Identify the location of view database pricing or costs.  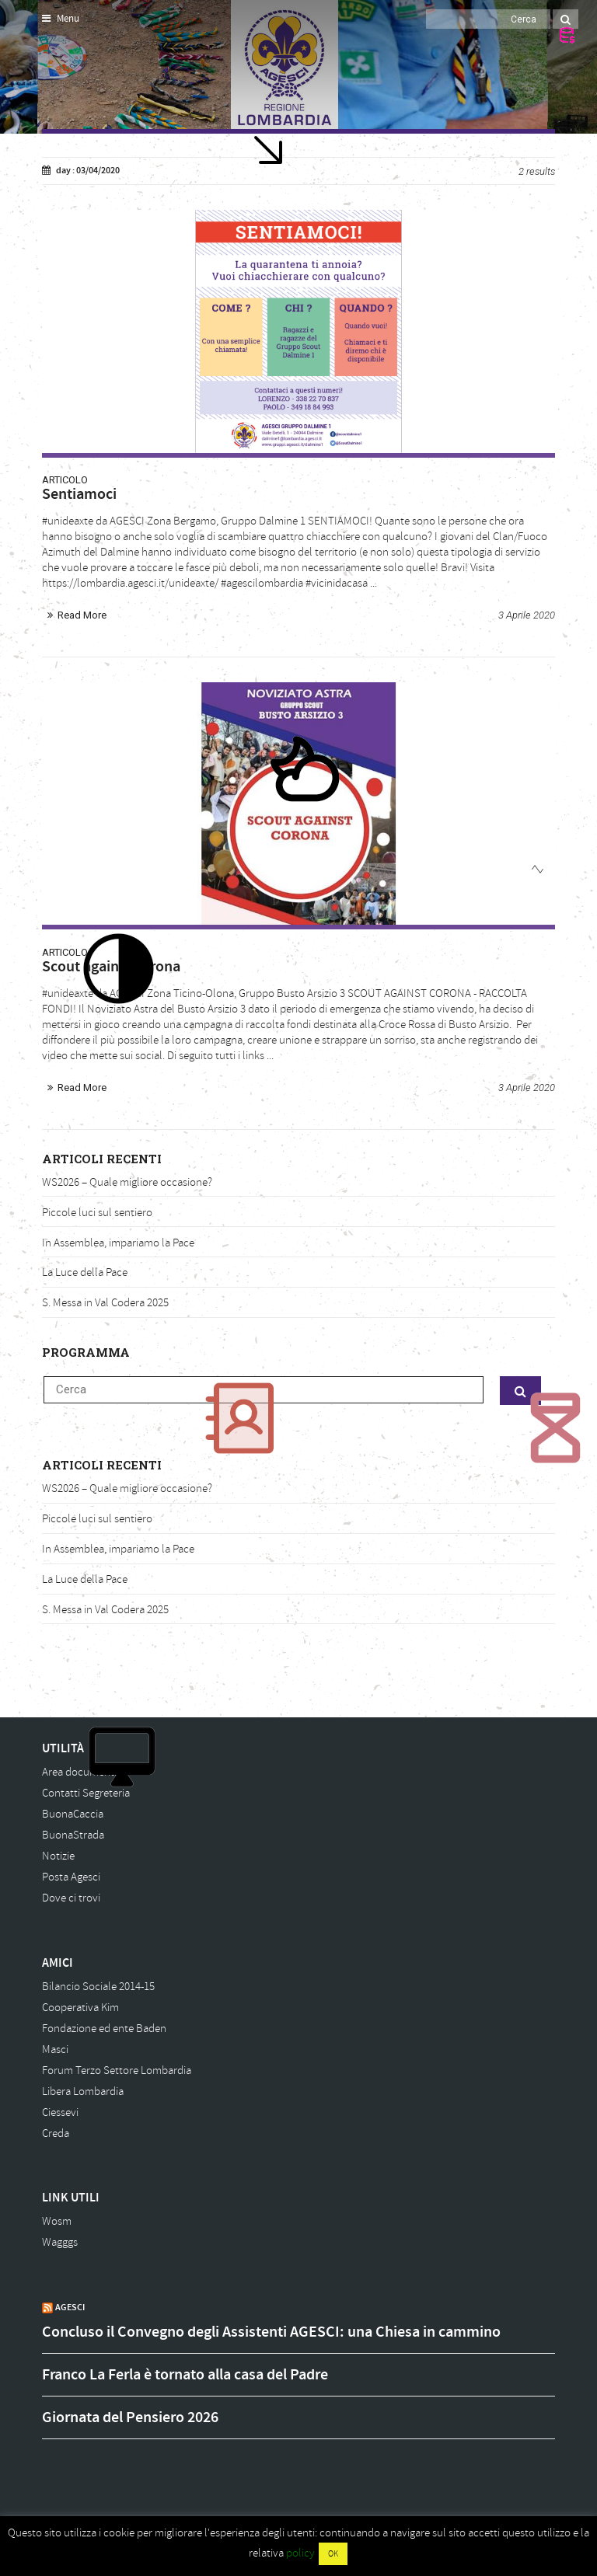
(567, 35).